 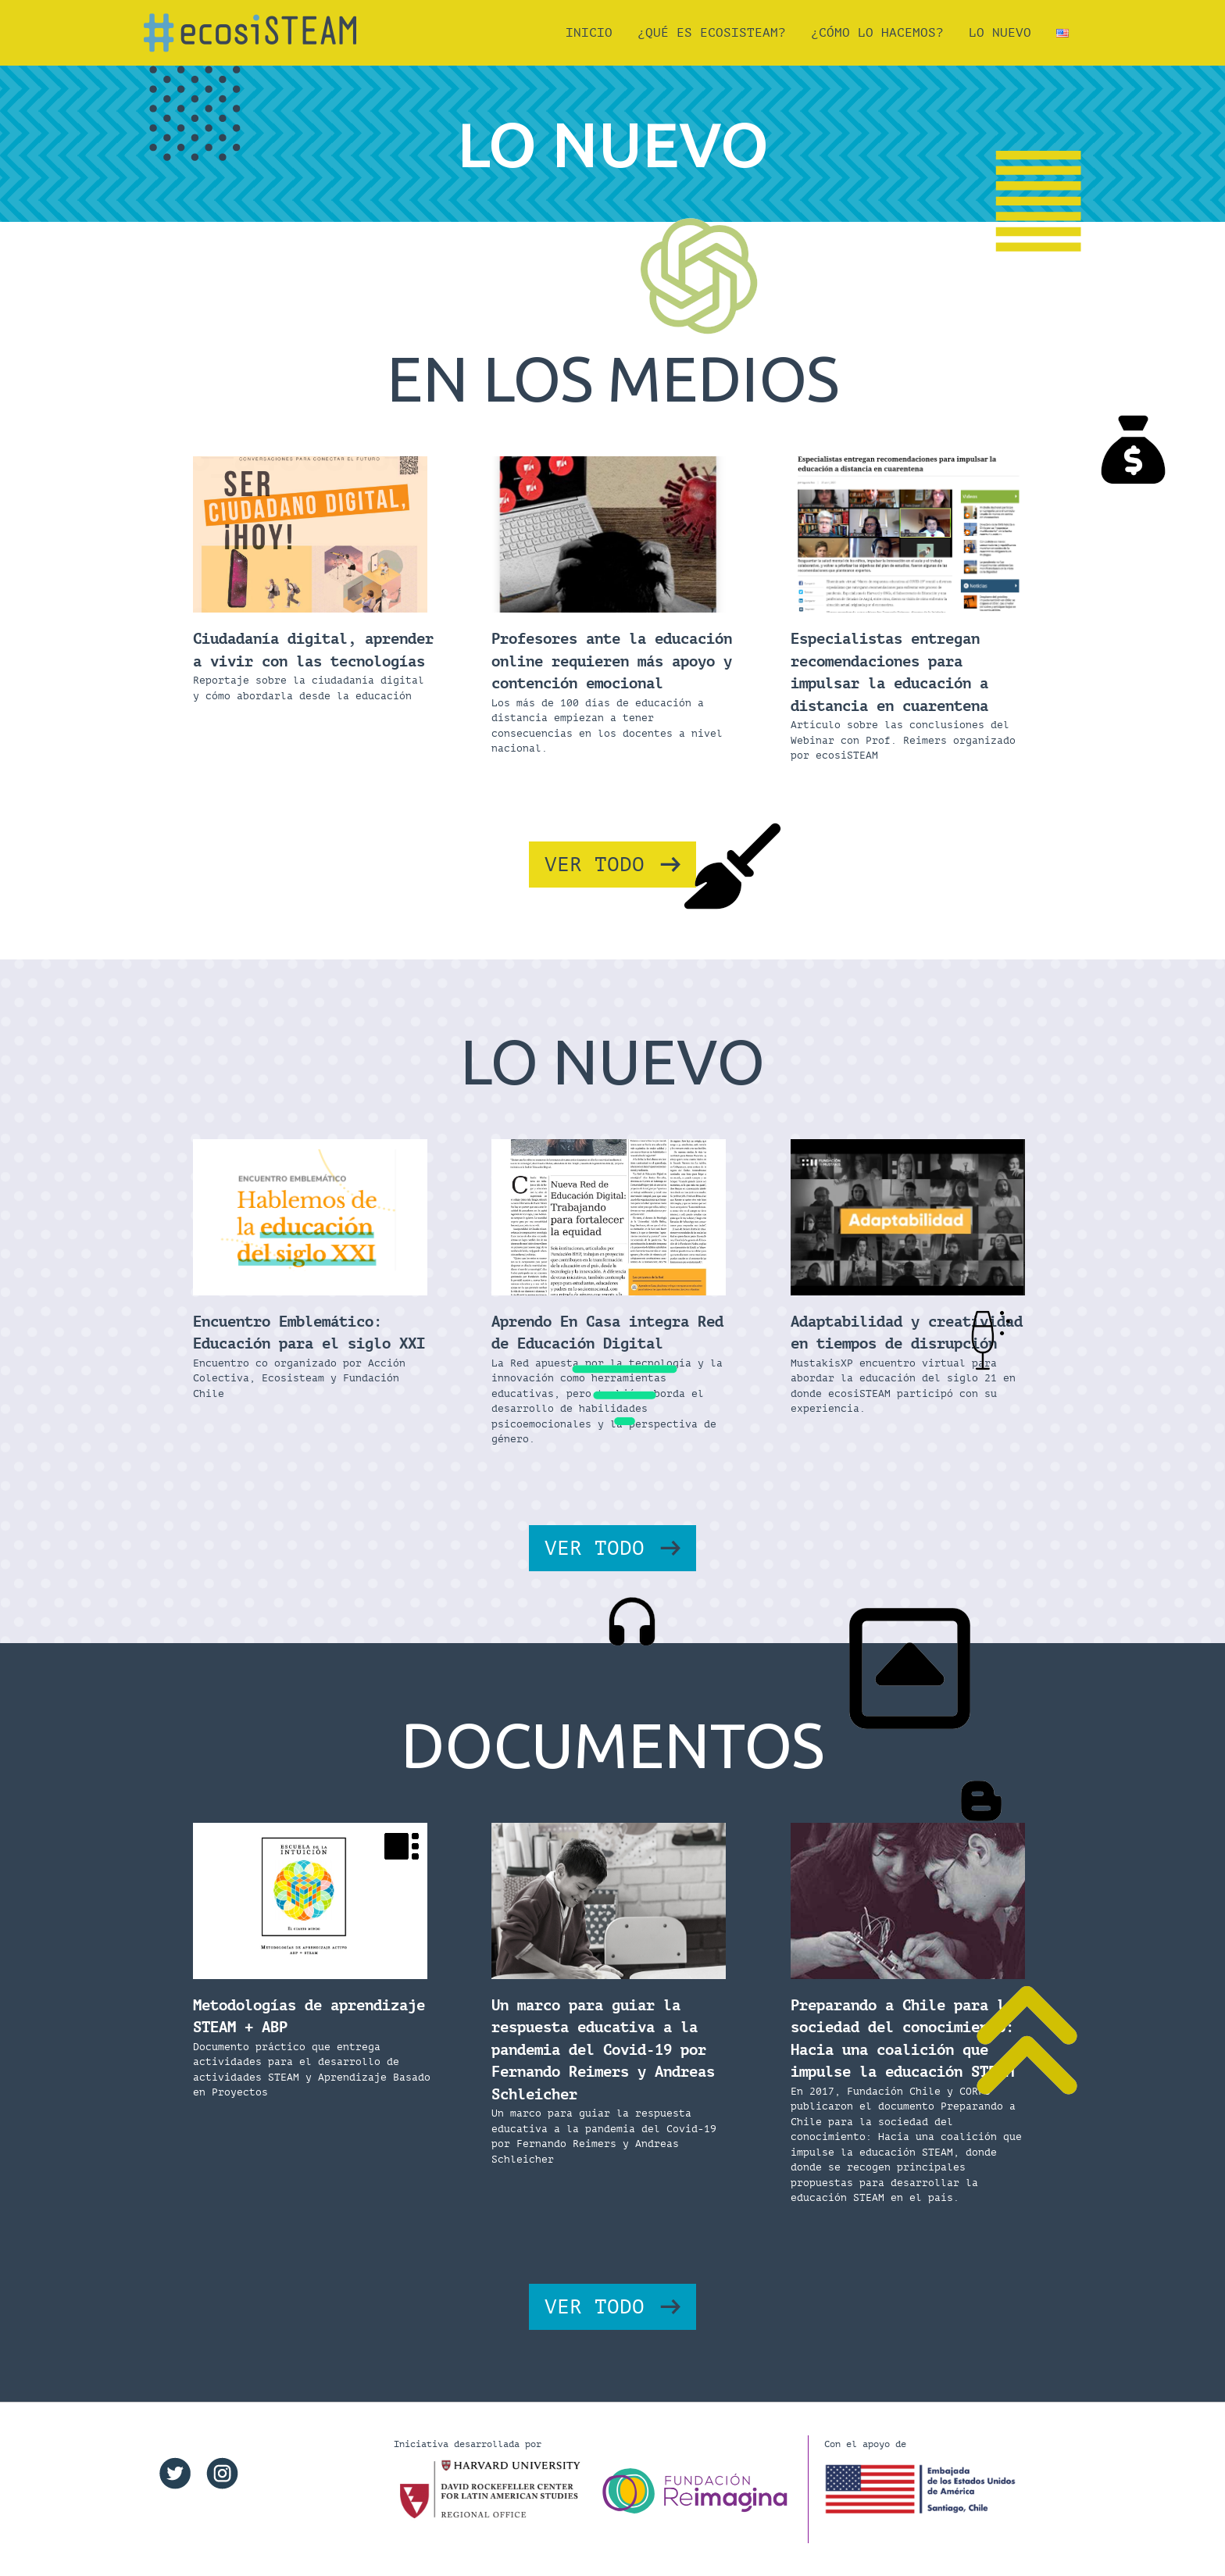 I want to click on filter or sort list items, so click(x=624, y=1396).